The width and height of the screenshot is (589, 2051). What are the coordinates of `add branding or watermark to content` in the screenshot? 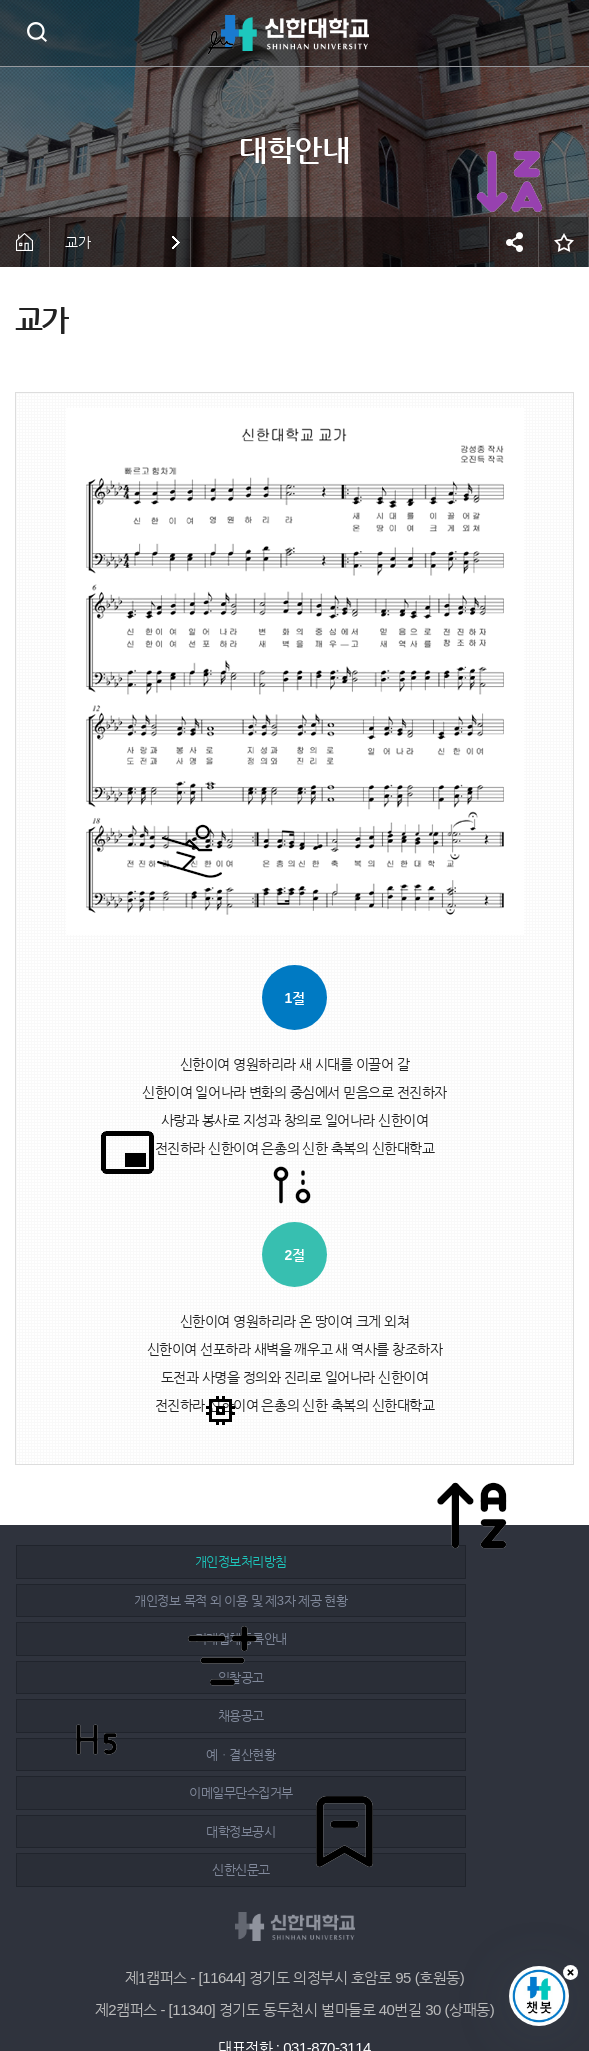 It's located at (127, 1152).